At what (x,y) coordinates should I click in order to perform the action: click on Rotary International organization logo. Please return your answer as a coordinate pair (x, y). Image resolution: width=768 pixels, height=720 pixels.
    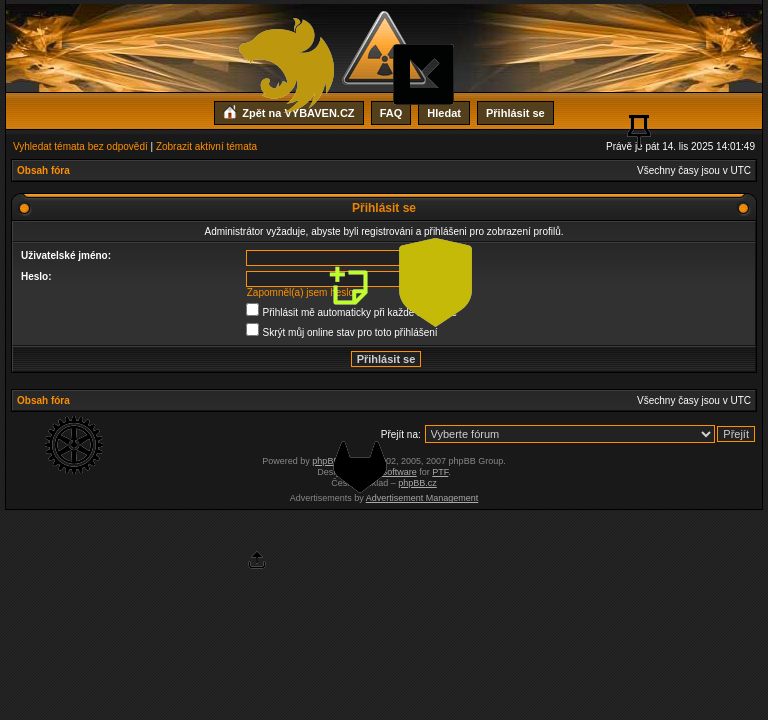
    Looking at the image, I should click on (74, 445).